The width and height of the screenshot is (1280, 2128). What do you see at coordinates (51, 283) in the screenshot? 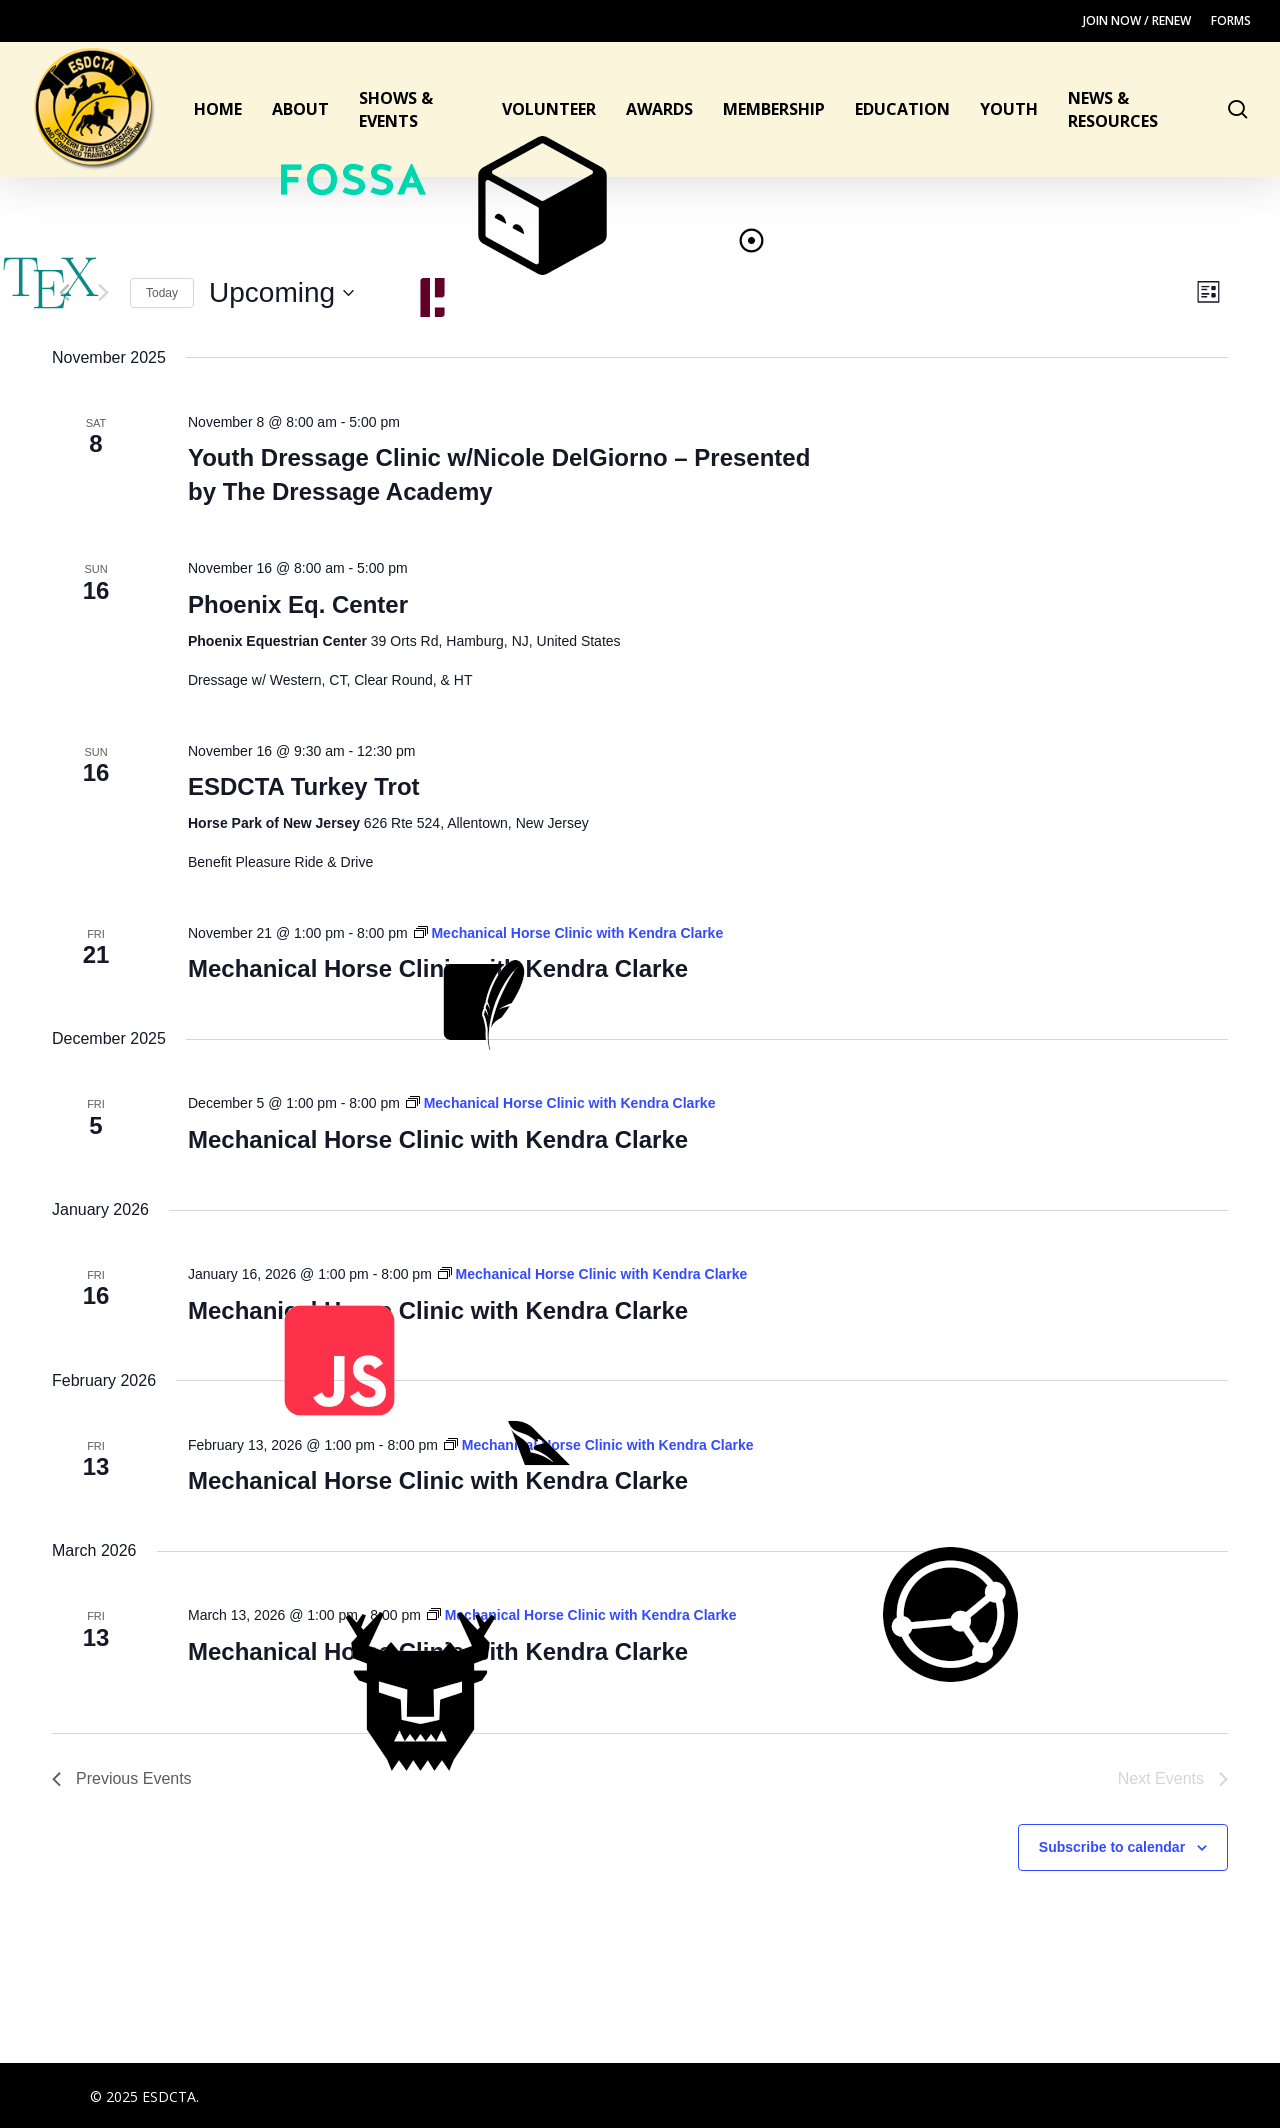
I see `TeX typesetting system logo` at bounding box center [51, 283].